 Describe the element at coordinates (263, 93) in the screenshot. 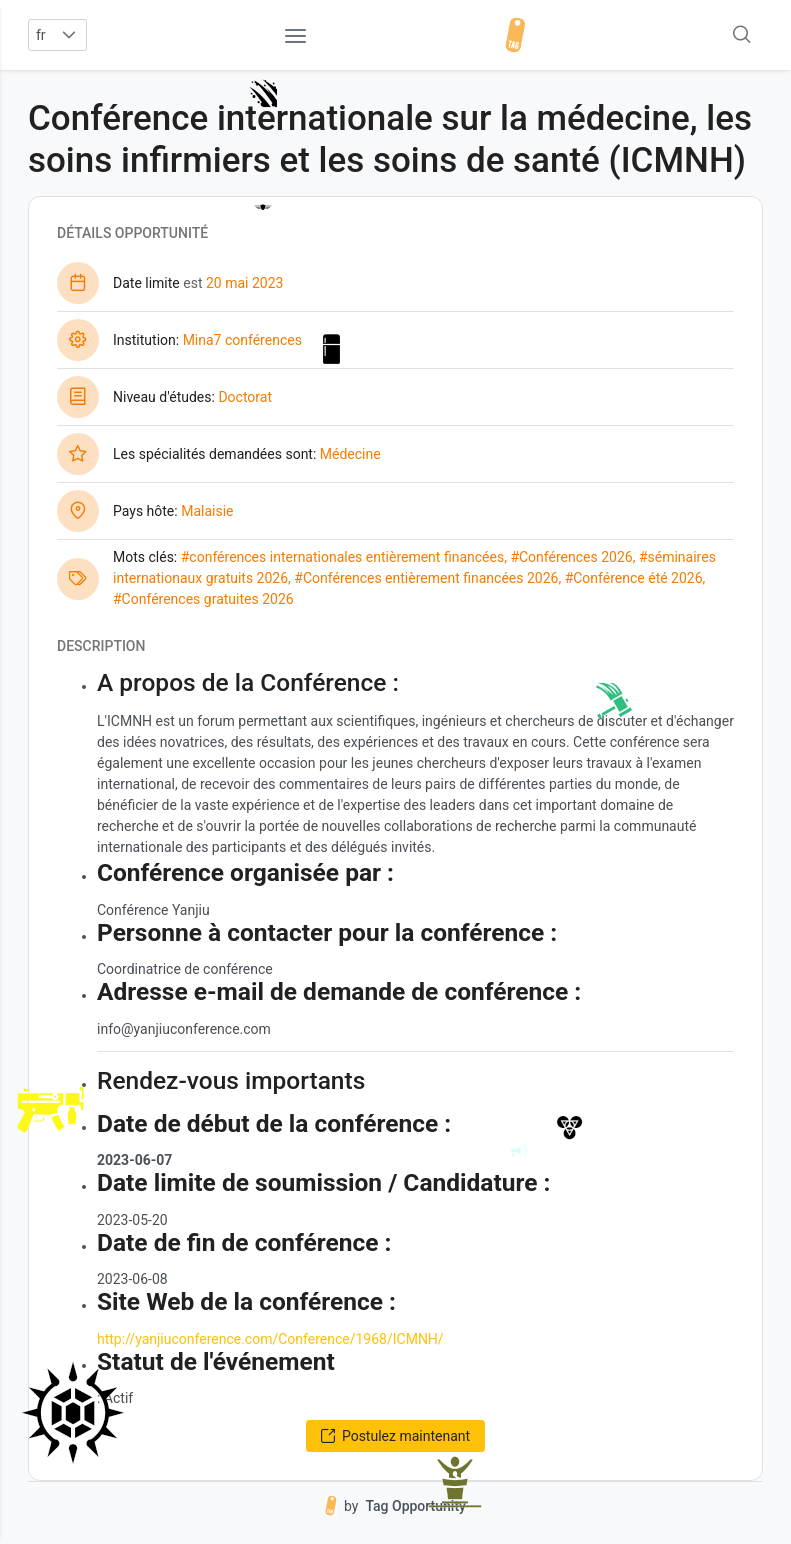

I see `indicates a violent attack or slash action` at that location.